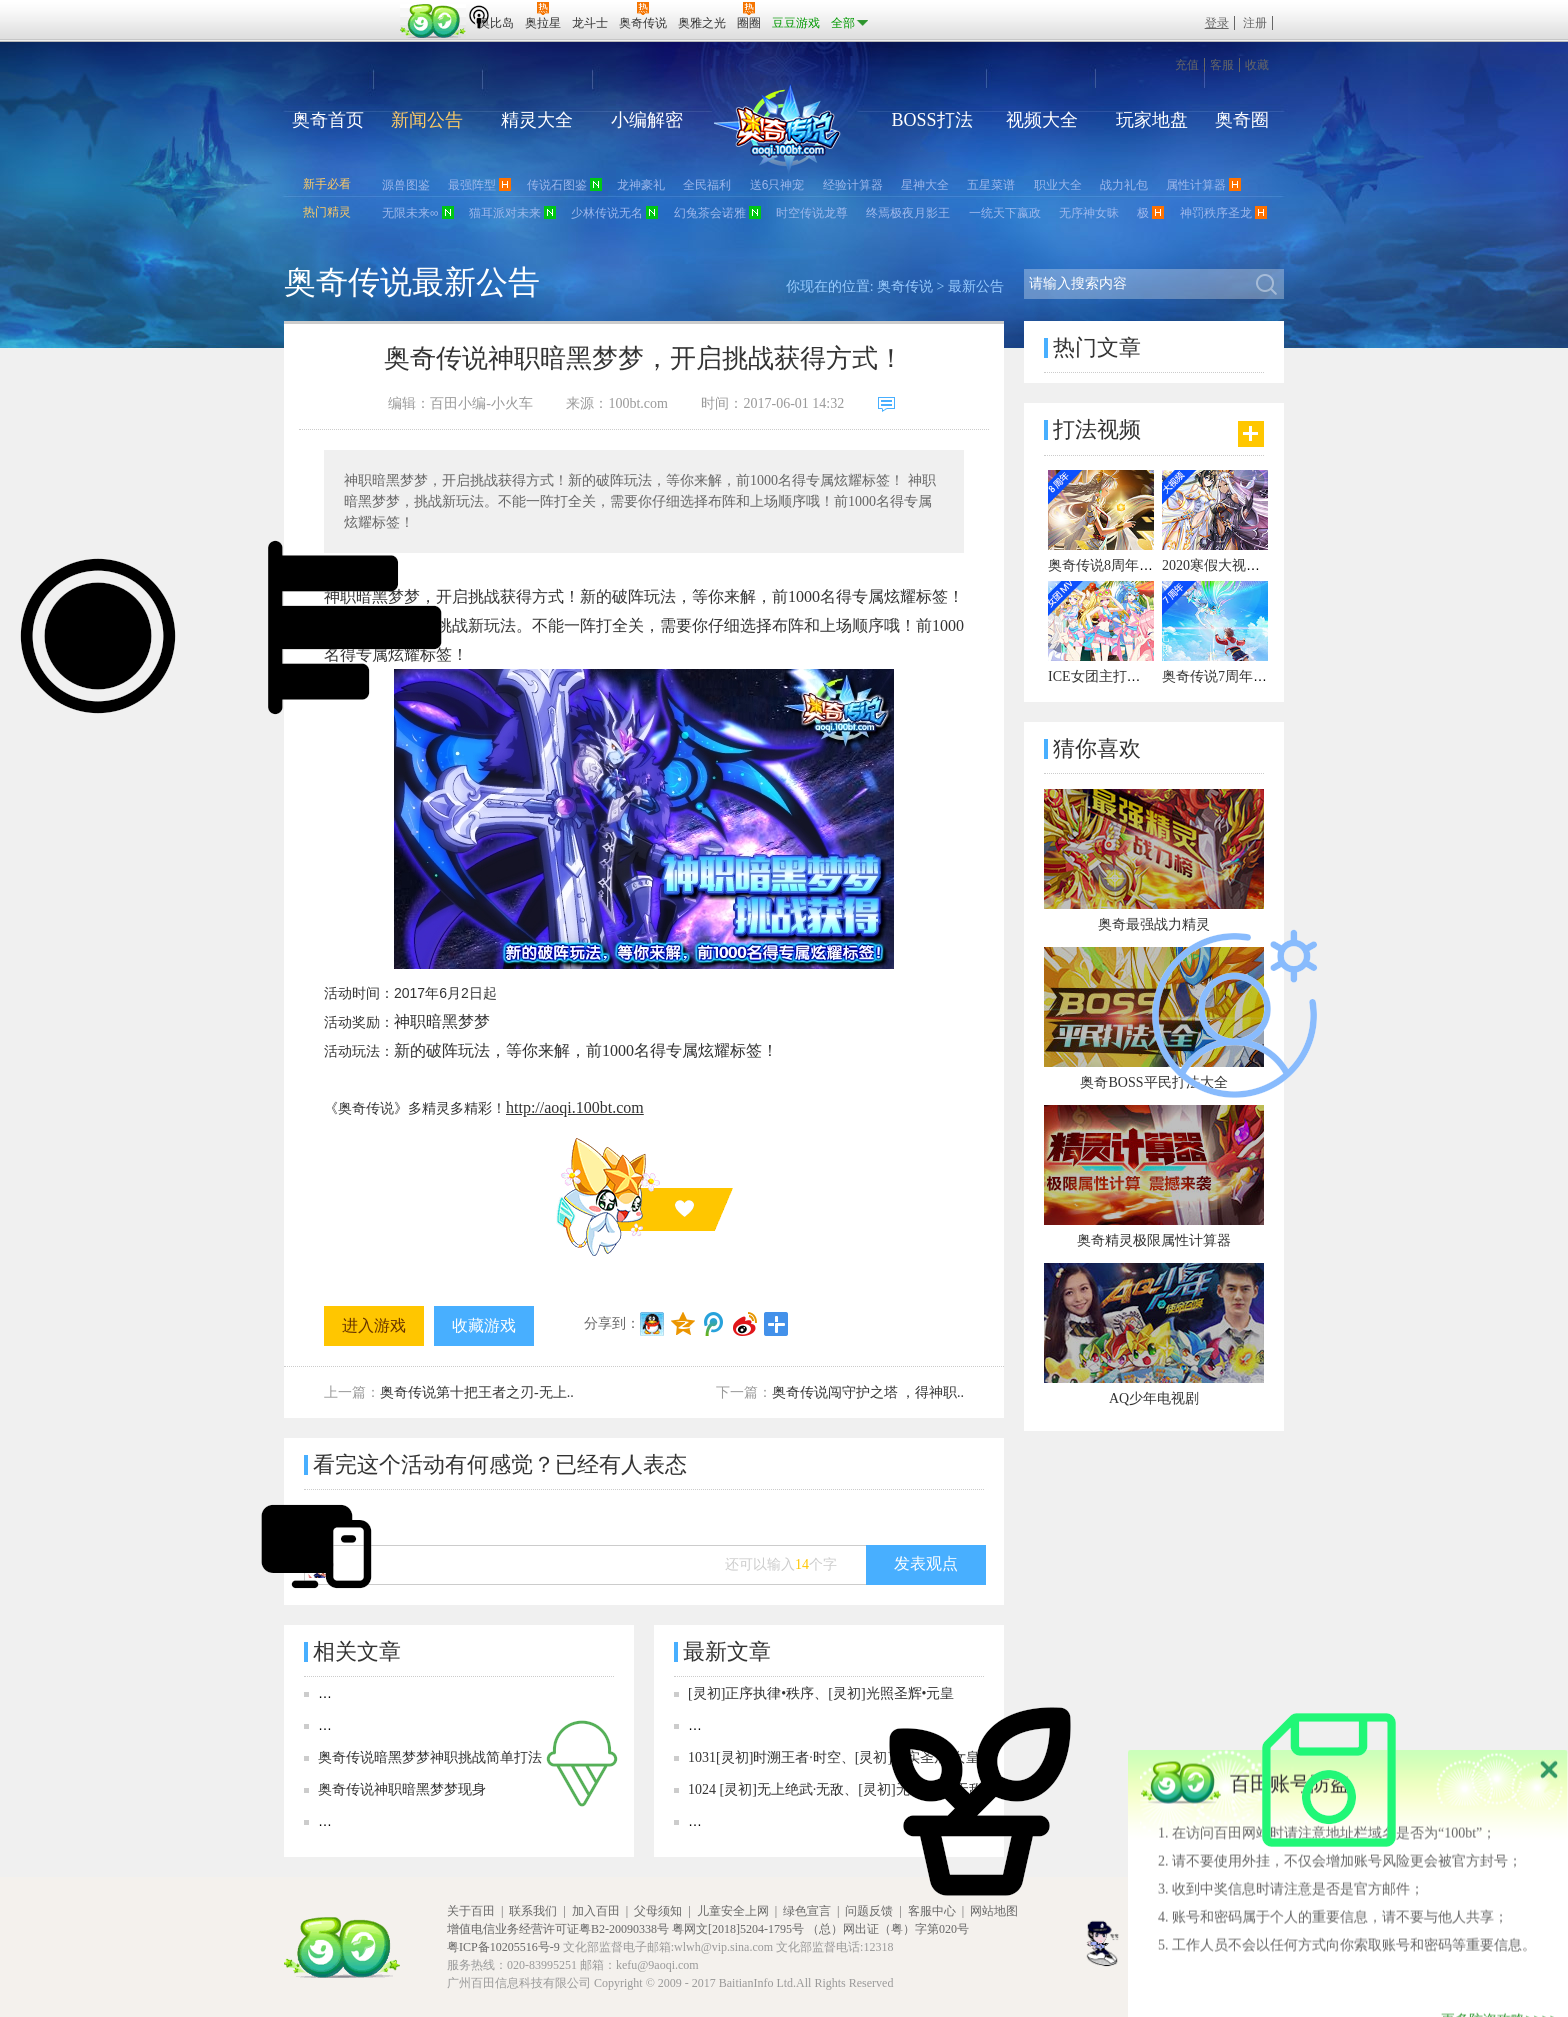 The width and height of the screenshot is (1568, 2017). Describe the element at coordinates (1234, 1015) in the screenshot. I see `access user profile settings` at that location.